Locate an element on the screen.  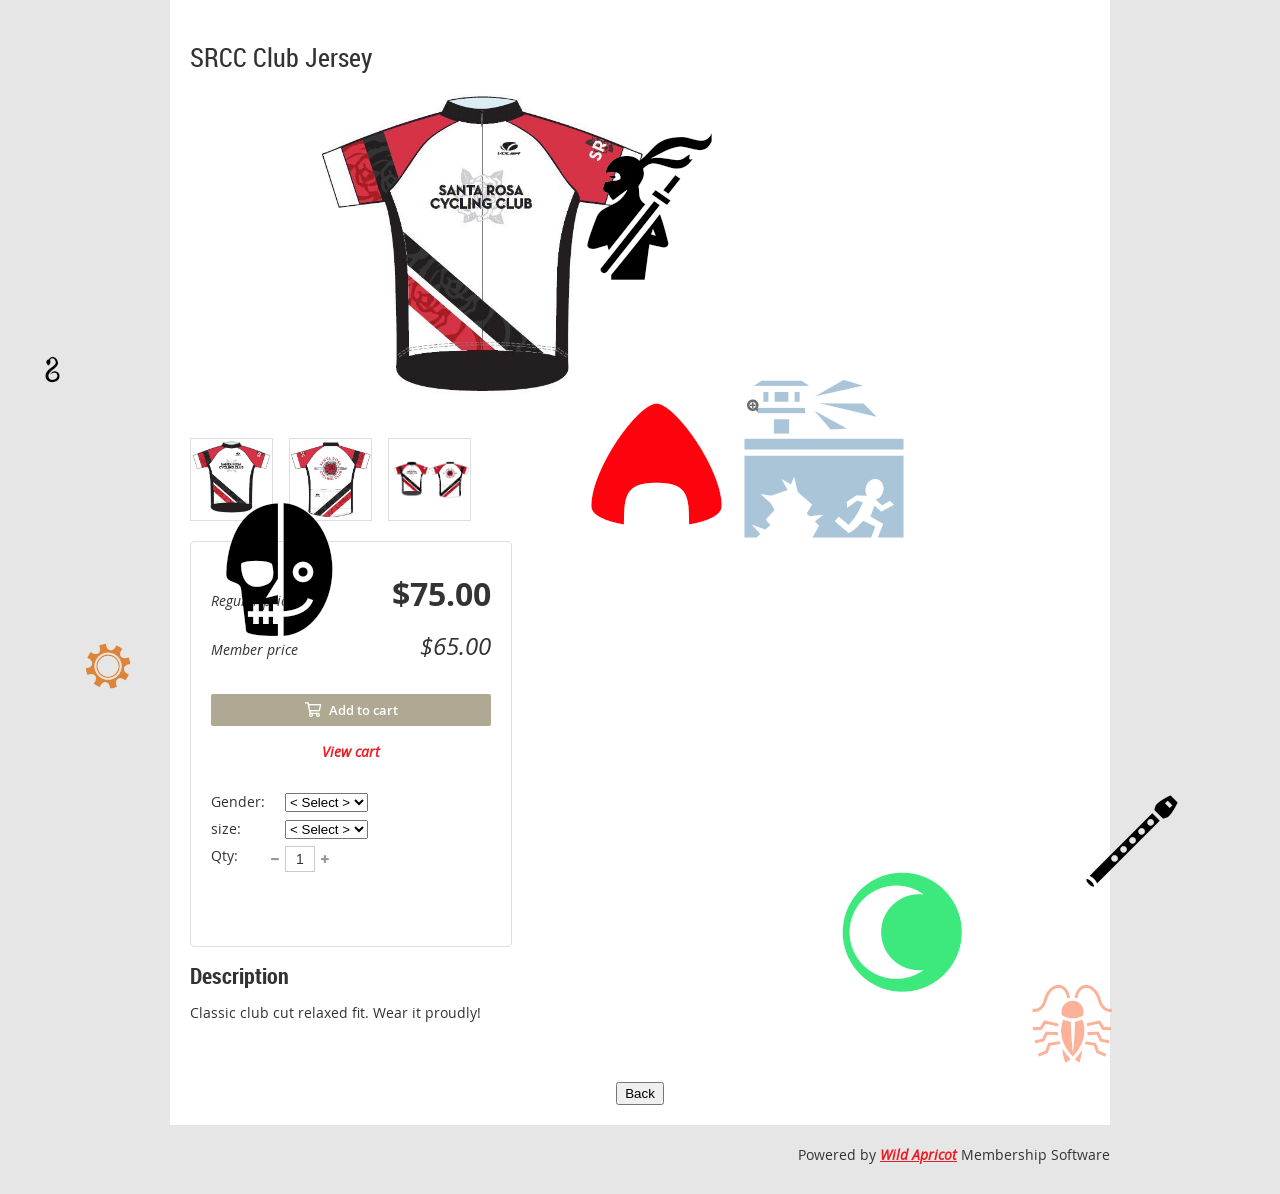
access music or audio player is located at coordinates (1132, 841).